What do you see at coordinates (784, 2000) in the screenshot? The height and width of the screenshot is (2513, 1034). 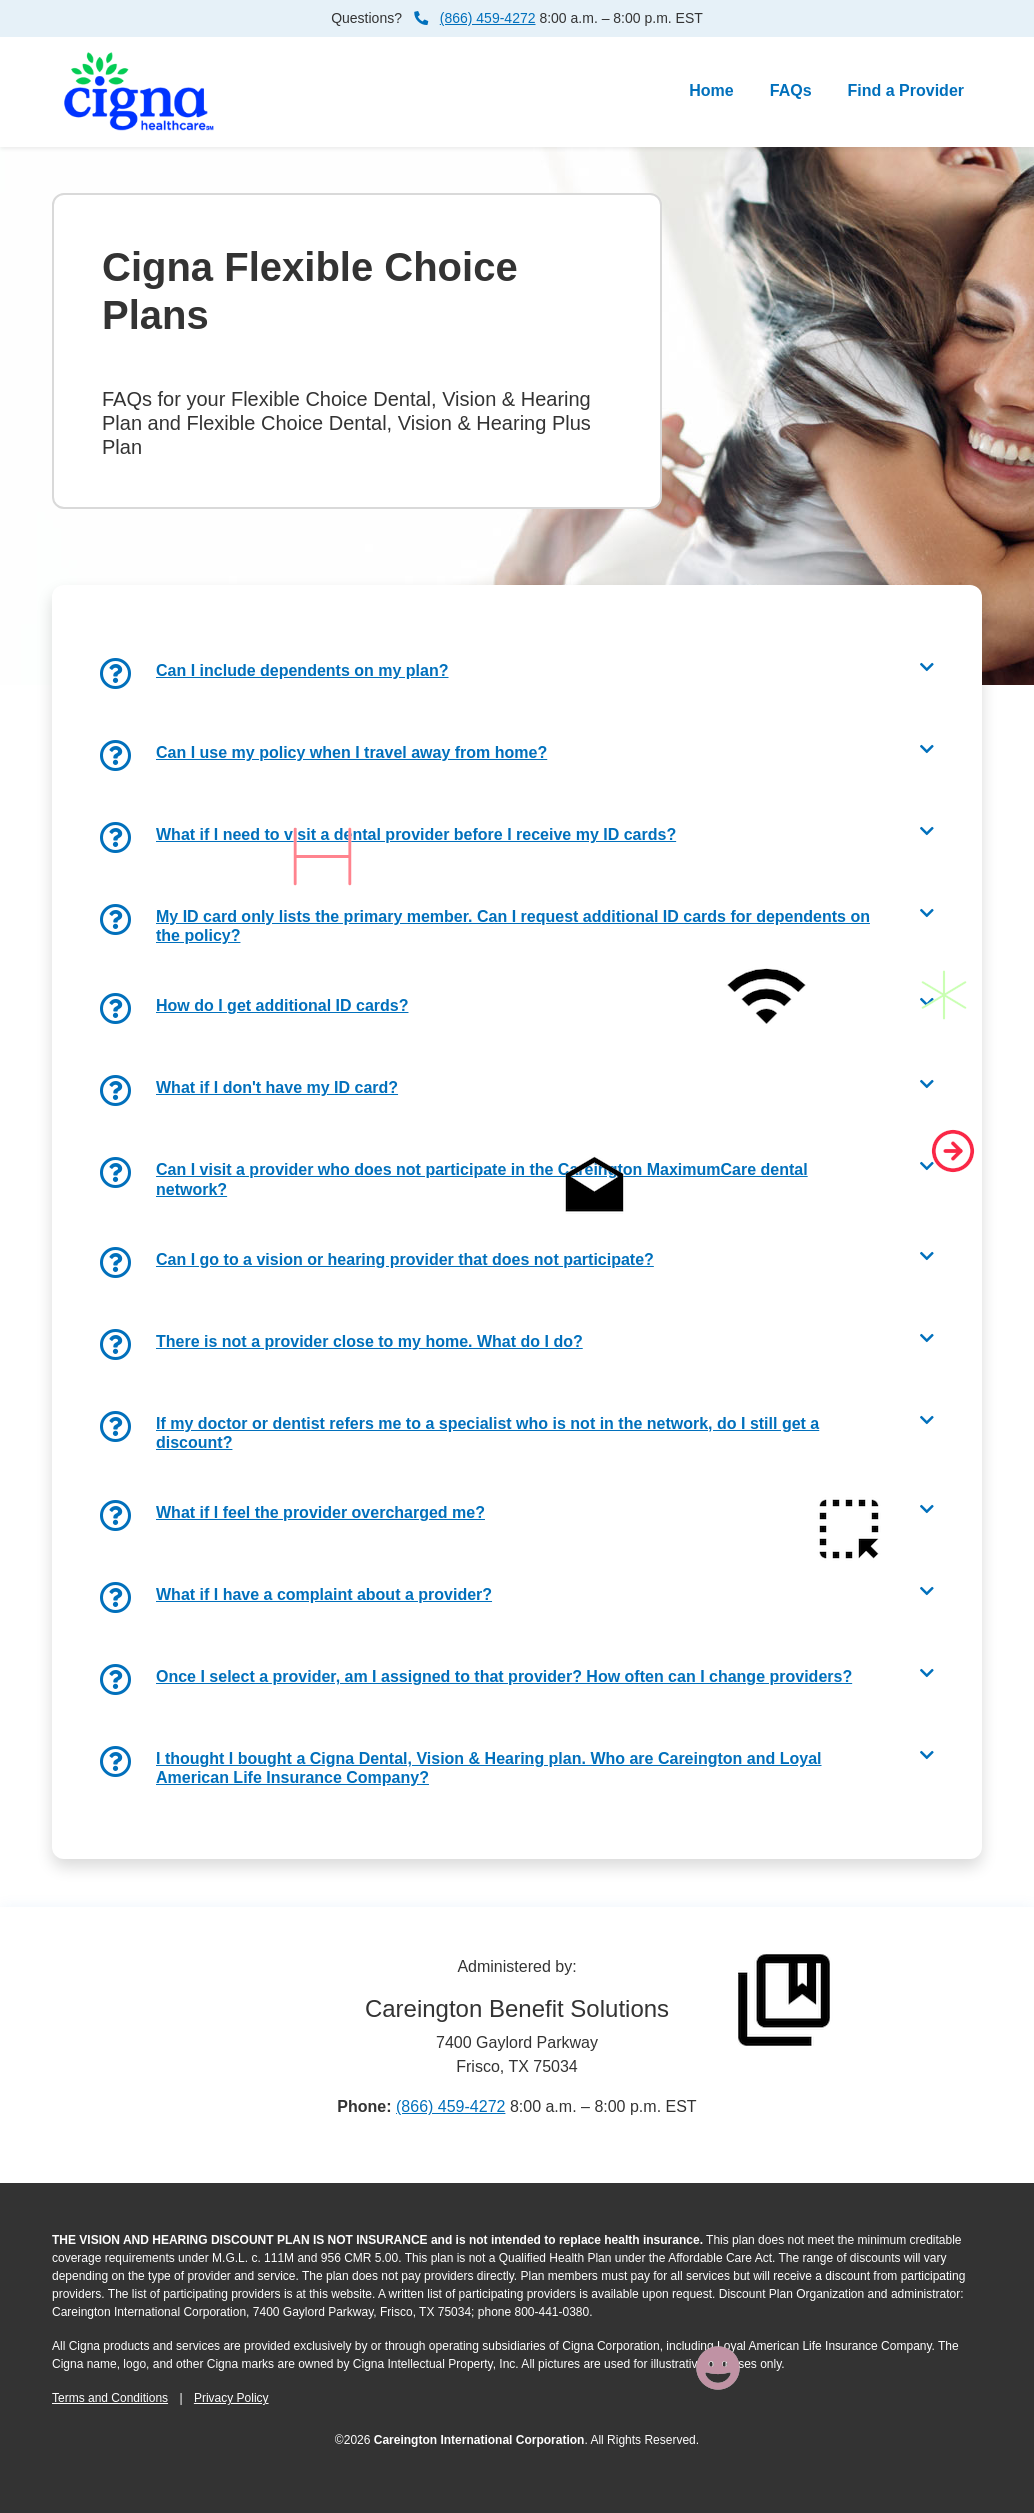 I see `access your bookmarked collections` at bounding box center [784, 2000].